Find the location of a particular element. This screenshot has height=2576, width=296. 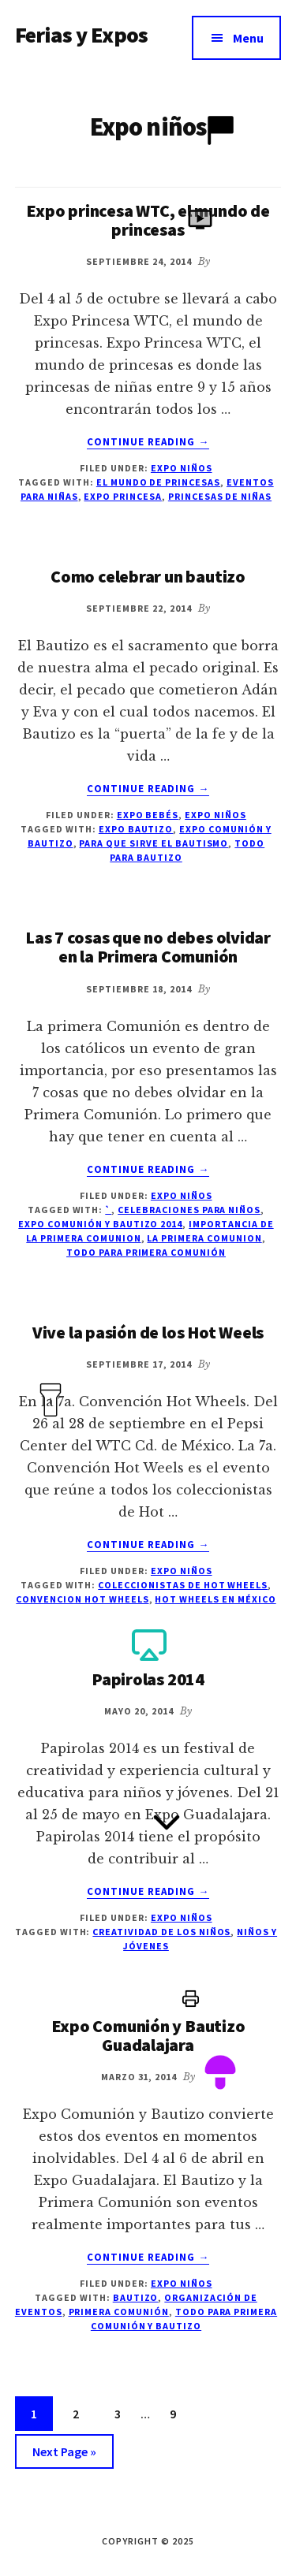

toggle flashlight on or off is located at coordinates (51, 1400).